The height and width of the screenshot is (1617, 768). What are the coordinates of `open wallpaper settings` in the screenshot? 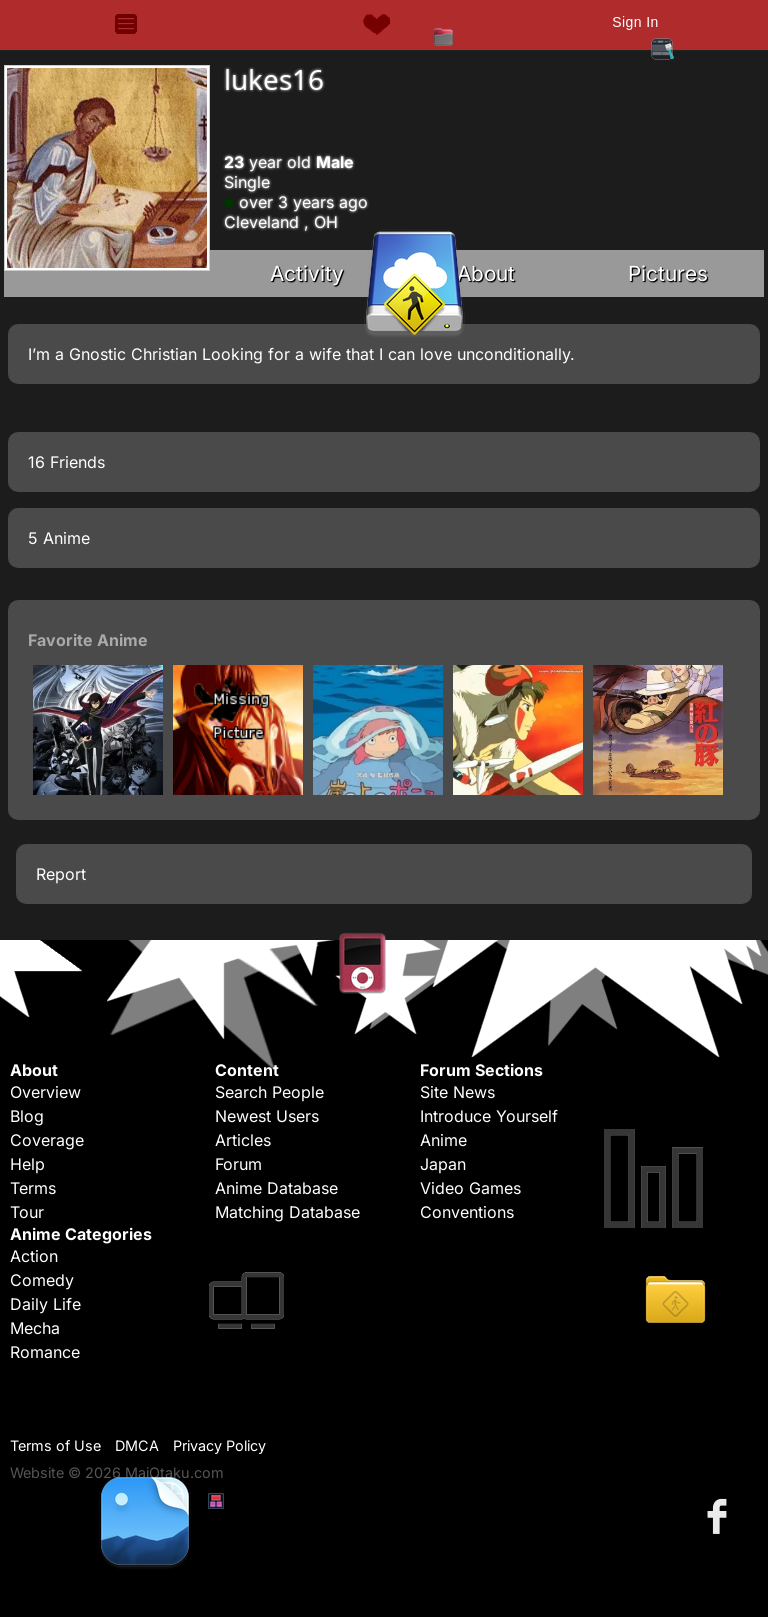 It's located at (145, 1521).